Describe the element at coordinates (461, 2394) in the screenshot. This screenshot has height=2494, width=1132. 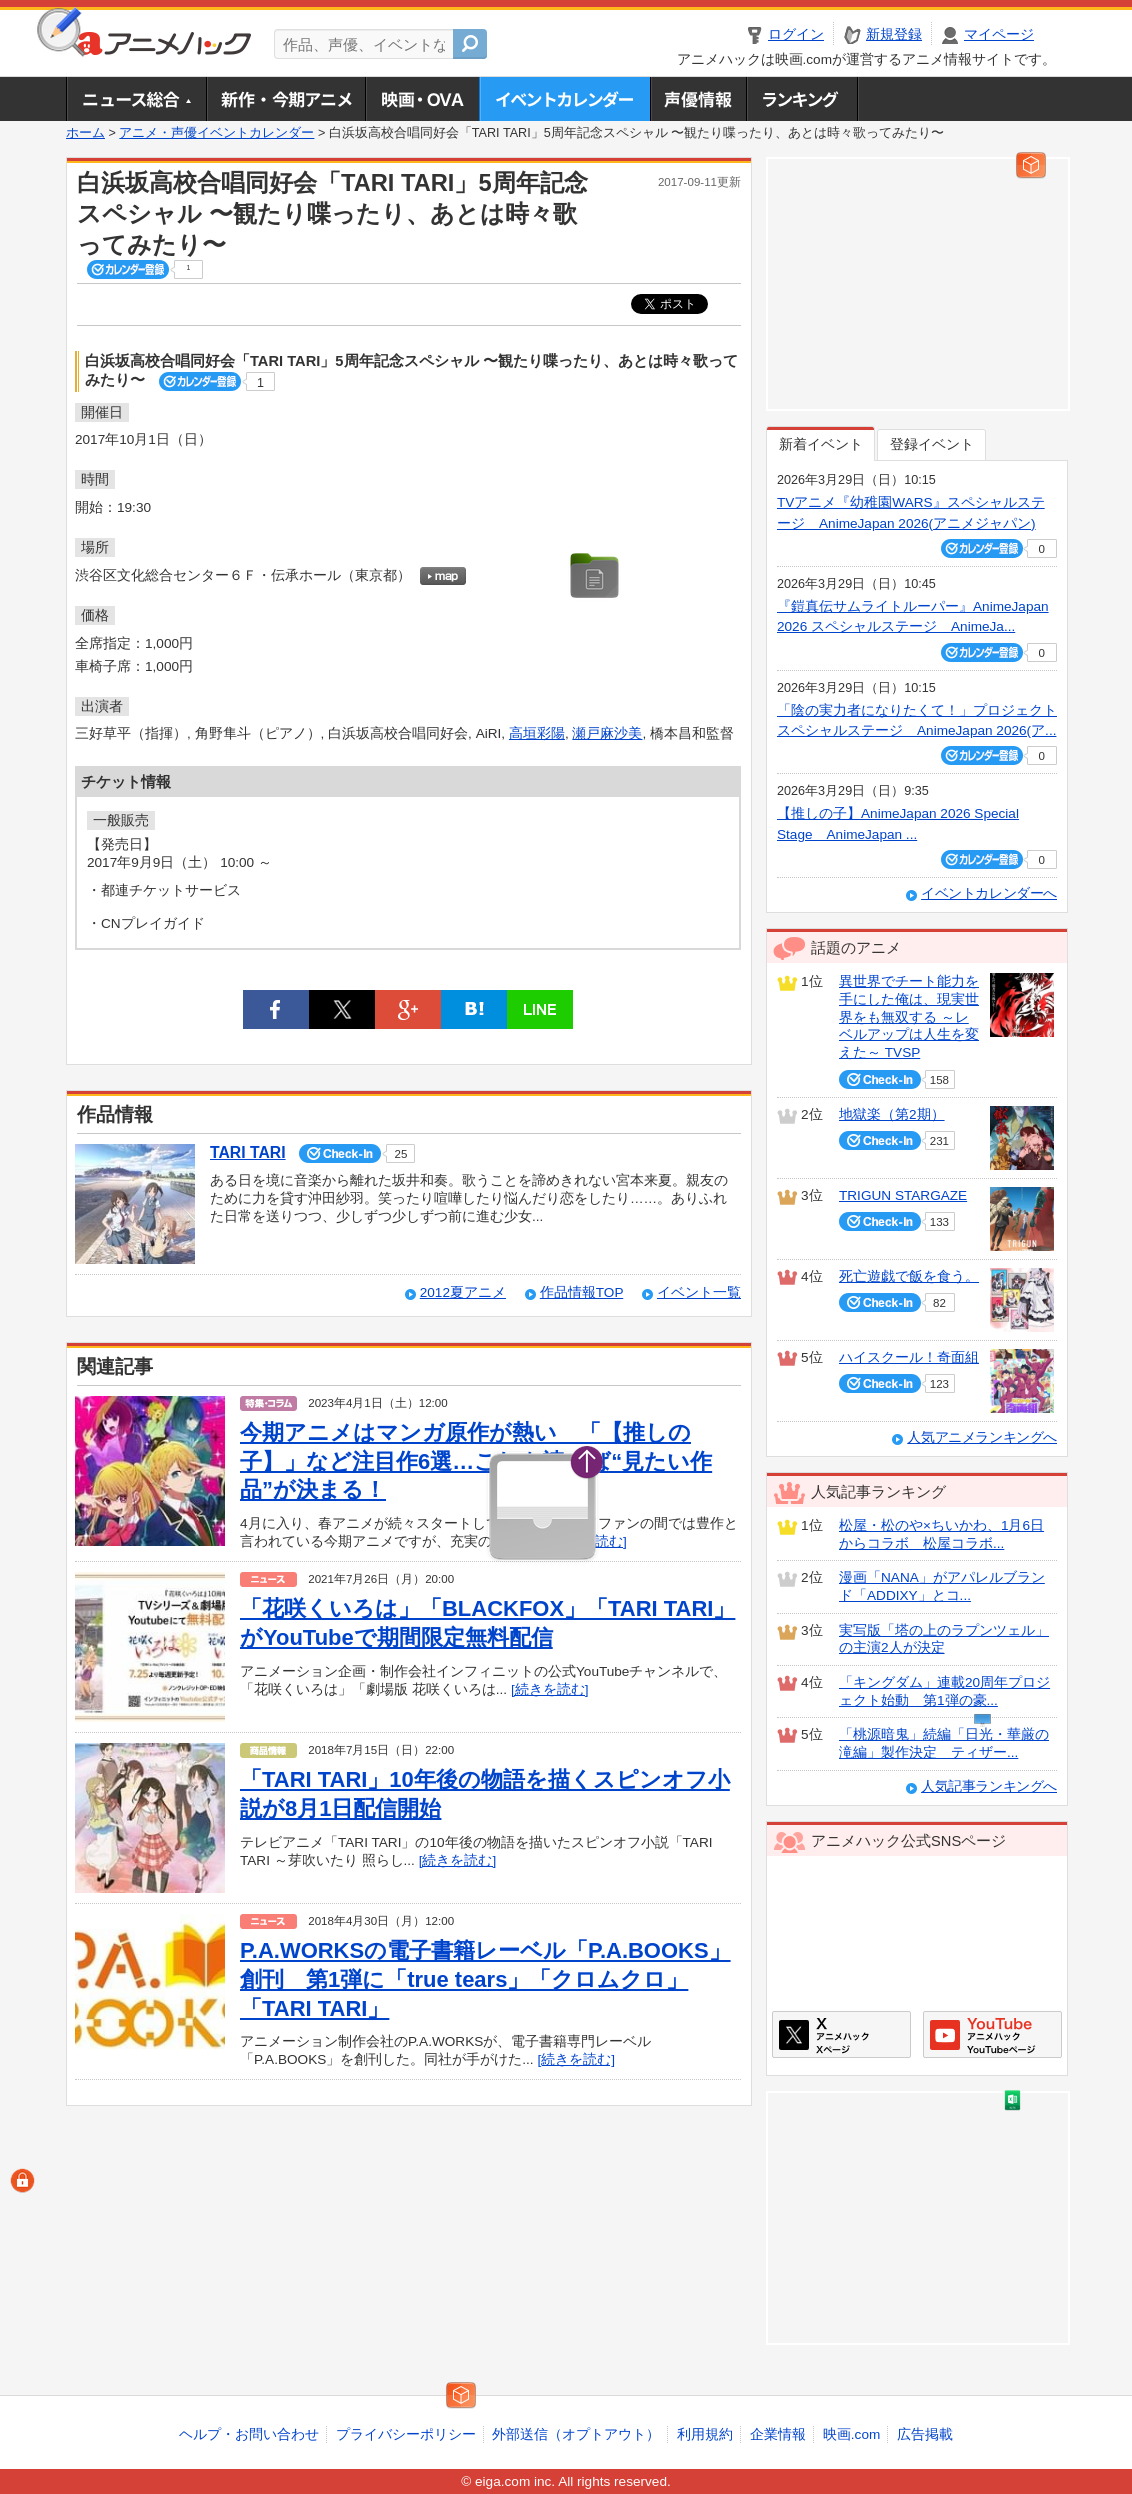
I see `open a 3D model file` at that location.